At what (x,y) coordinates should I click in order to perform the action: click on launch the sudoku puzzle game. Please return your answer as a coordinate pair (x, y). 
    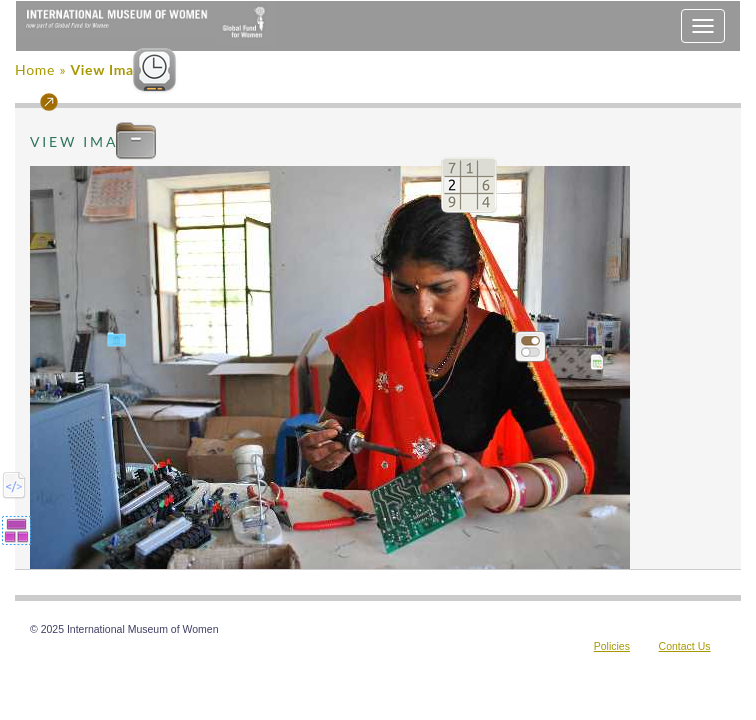
    Looking at the image, I should click on (469, 185).